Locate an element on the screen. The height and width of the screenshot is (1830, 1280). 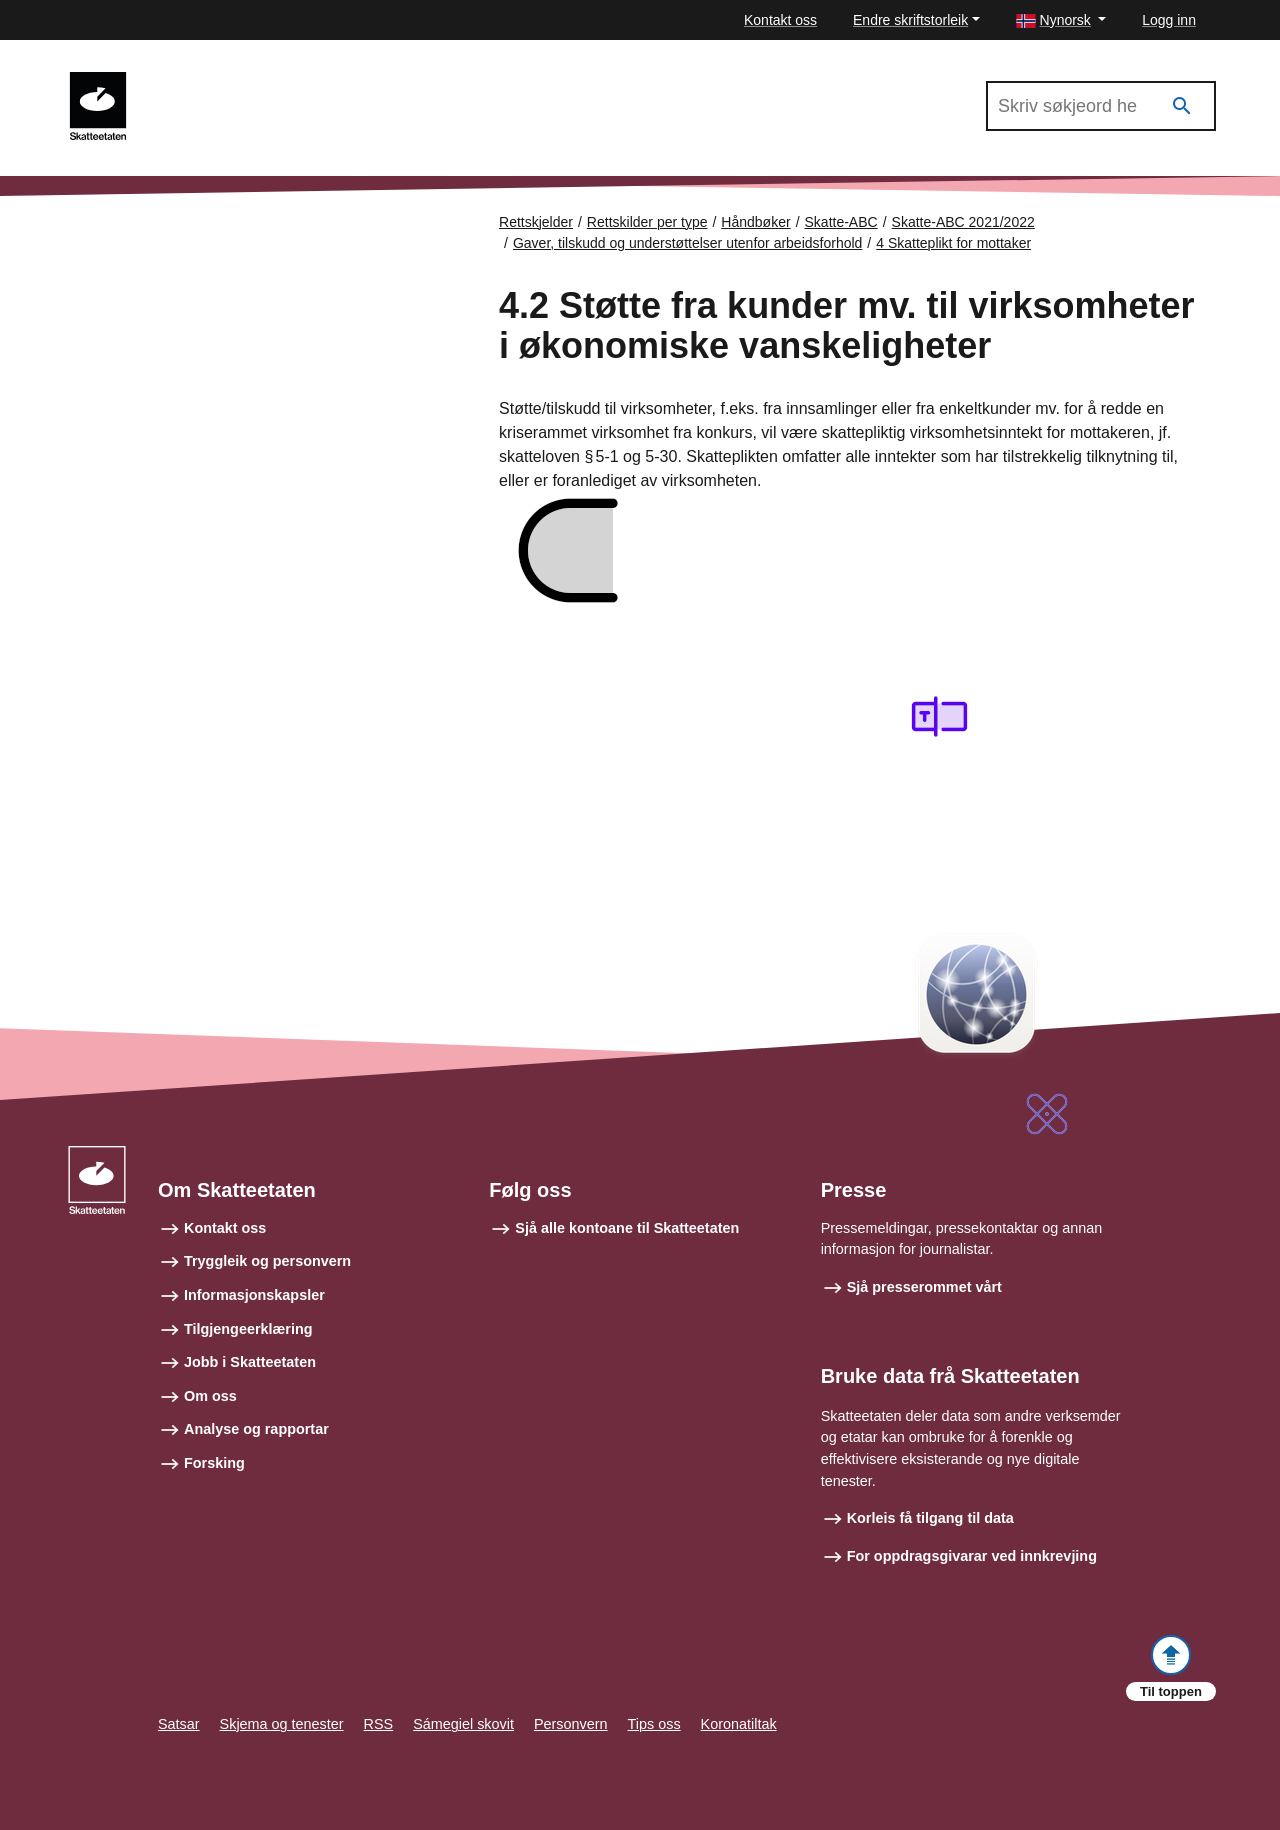
indicates a proper subset relationship in mathematical notation is located at coordinates (570, 550).